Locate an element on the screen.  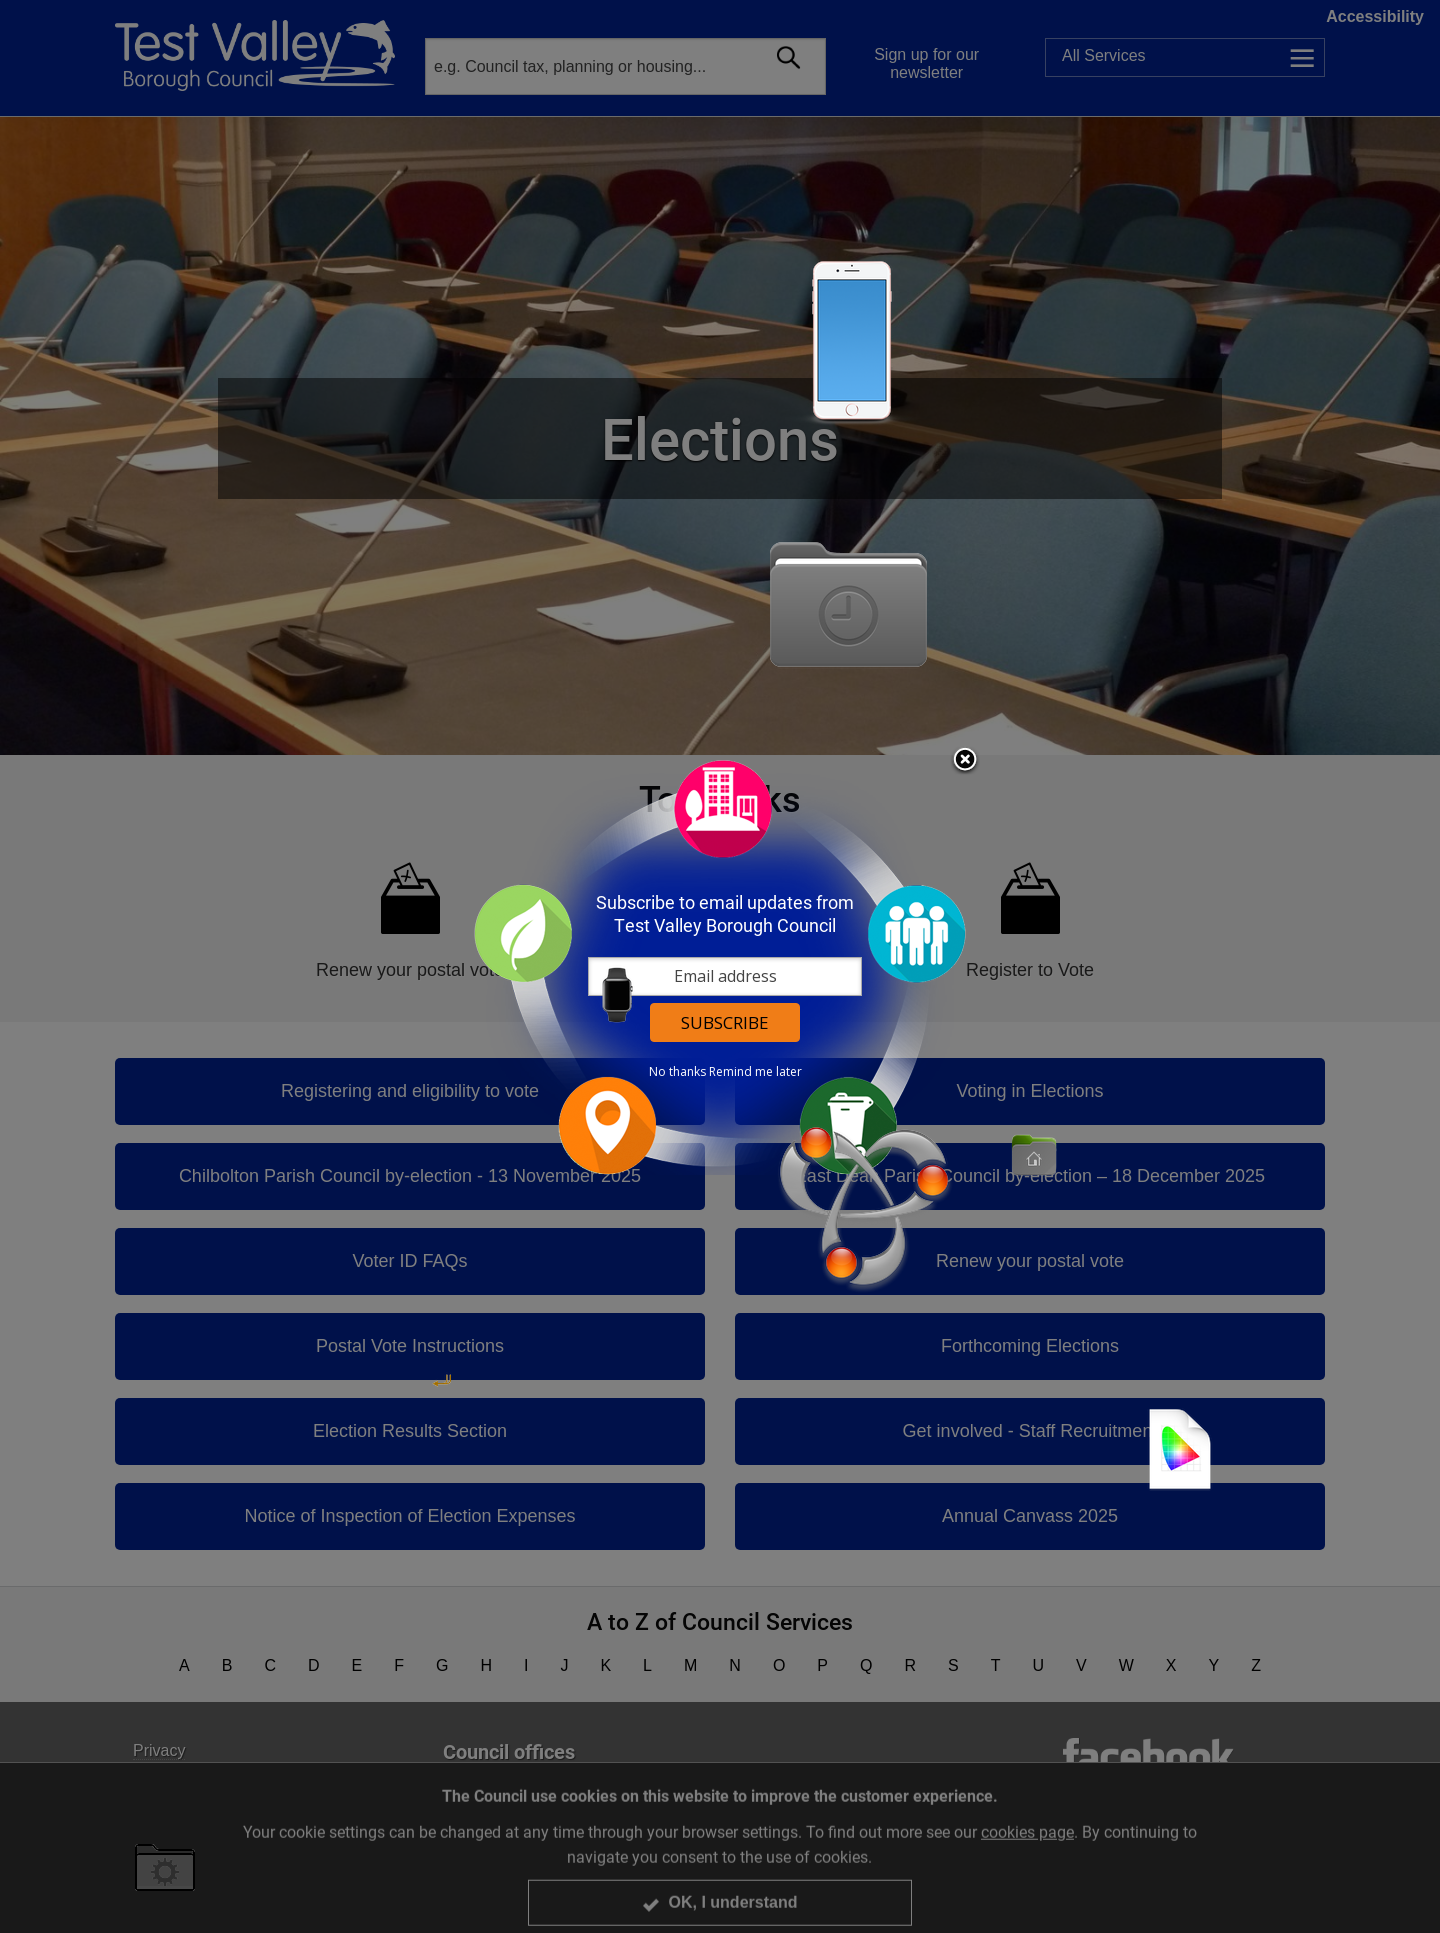
access your home folder is located at coordinates (1034, 1155).